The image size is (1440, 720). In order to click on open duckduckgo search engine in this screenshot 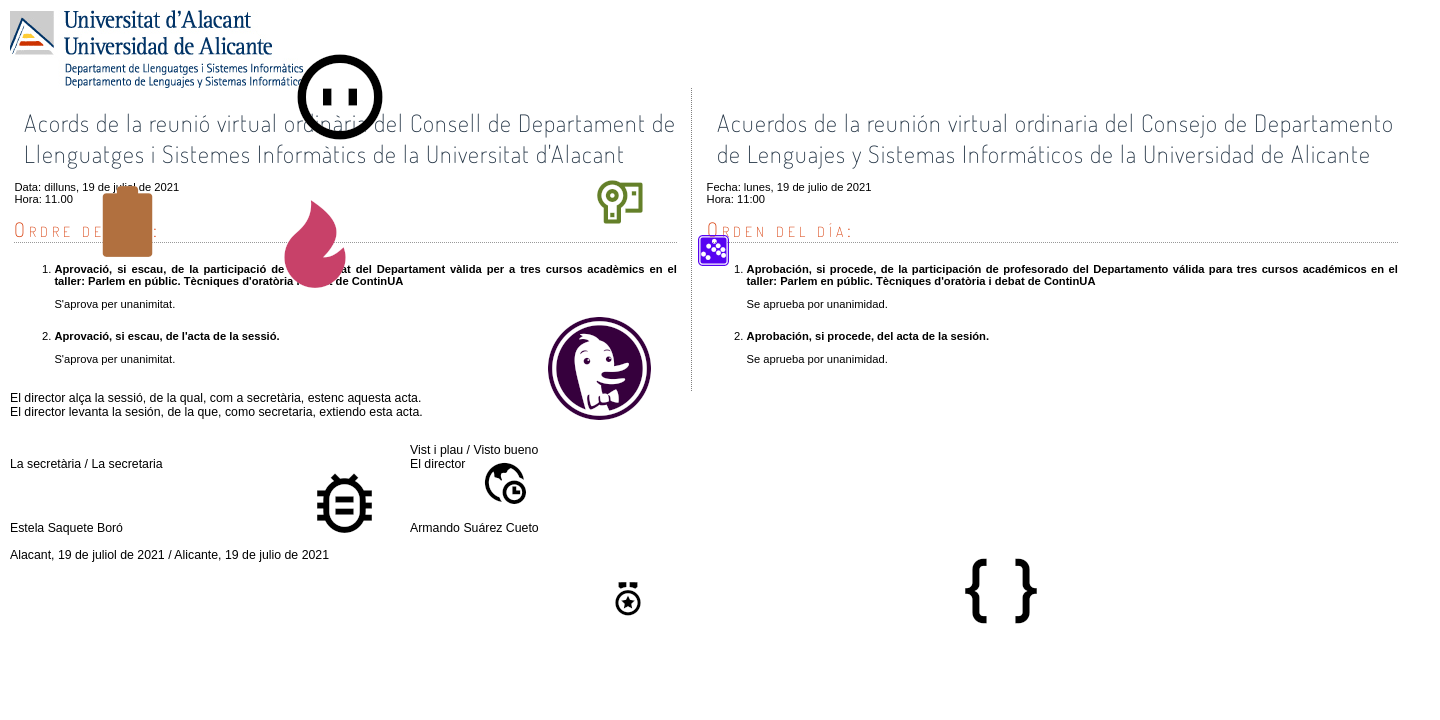, I will do `click(599, 368)`.